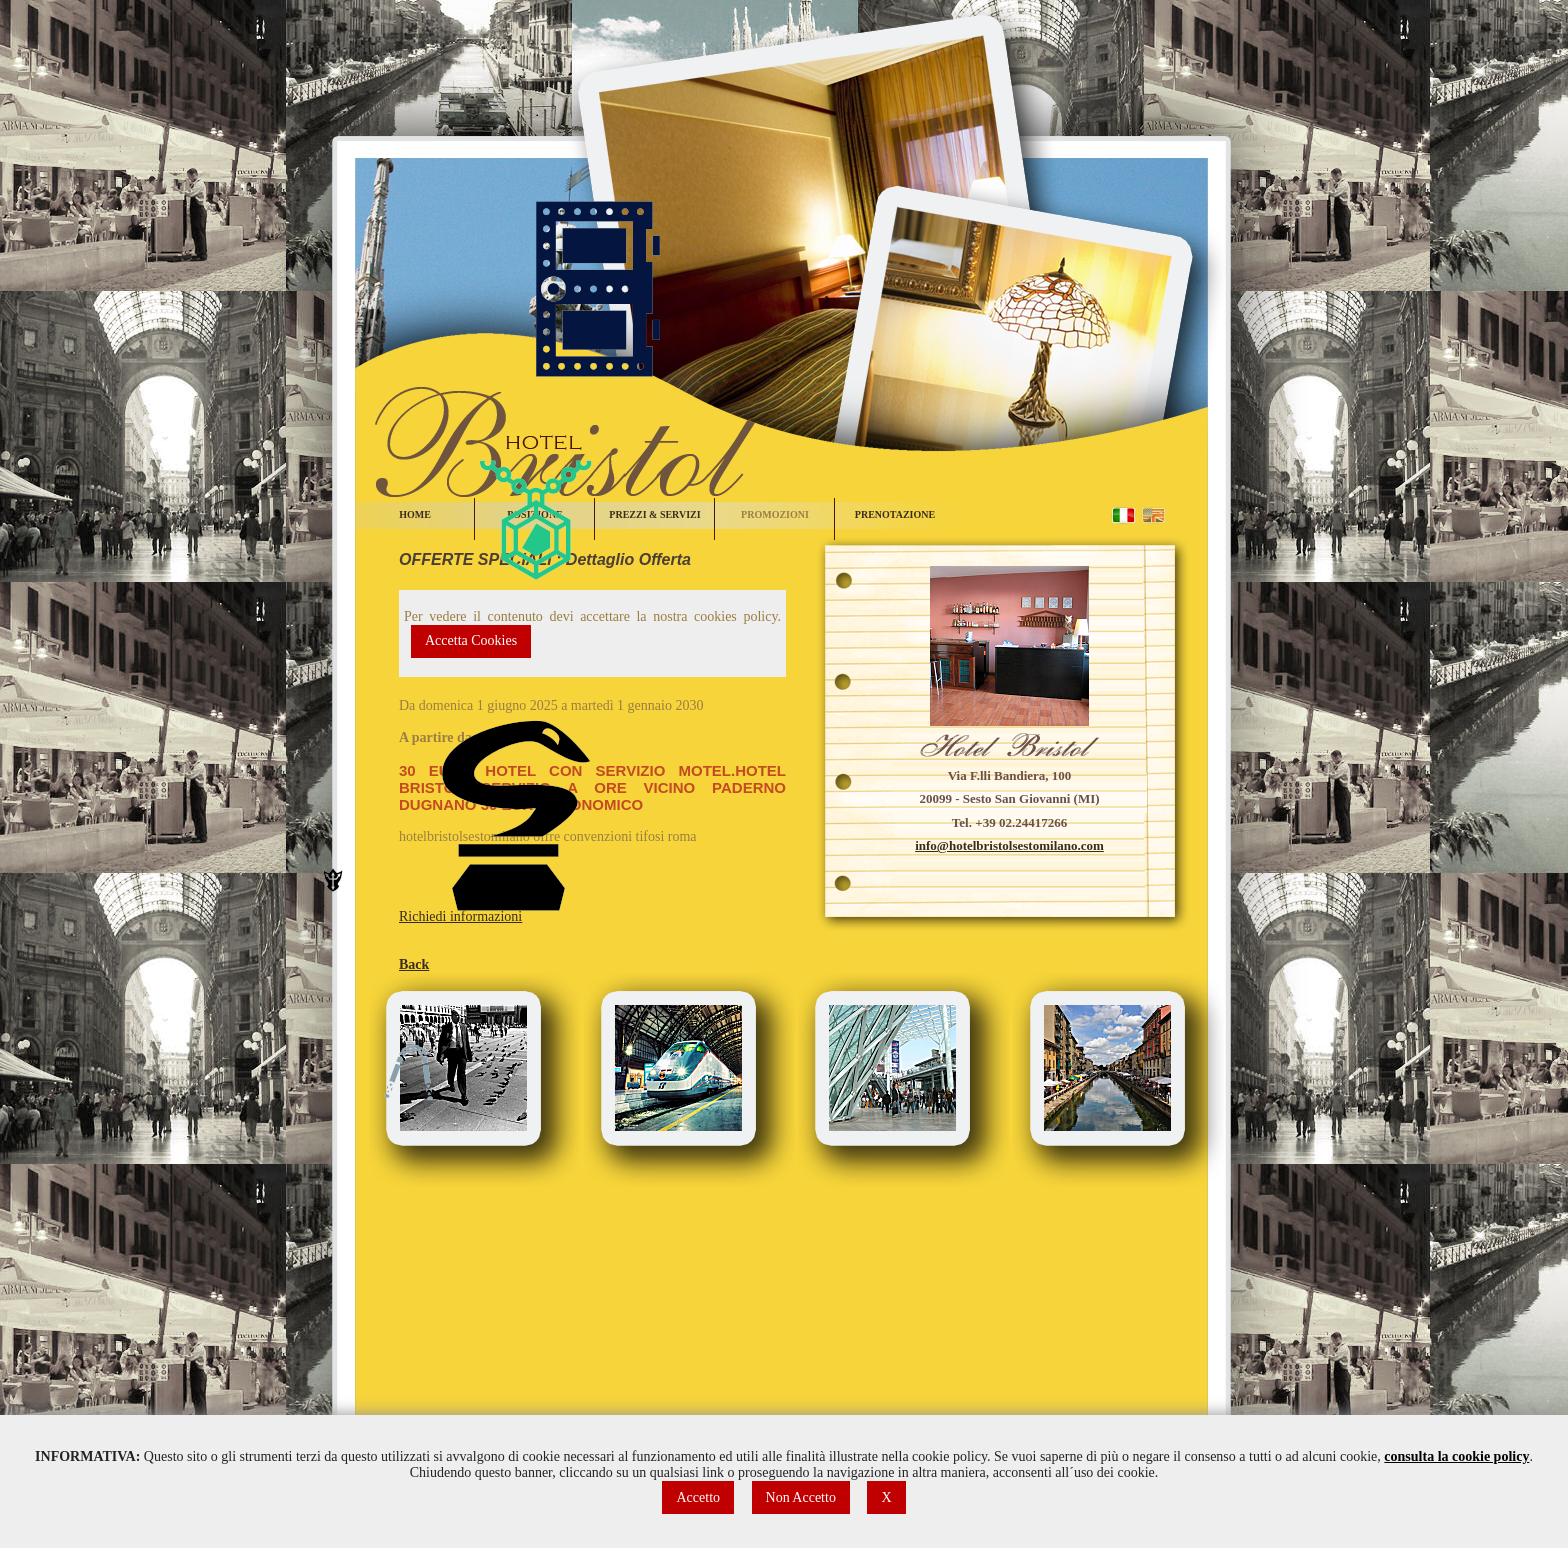 The width and height of the screenshot is (1568, 1548). What do you see at coordinates (598, 289) in the screenshot?
I see `access door or entrance settings in a game` at bounding box center [598, 289].